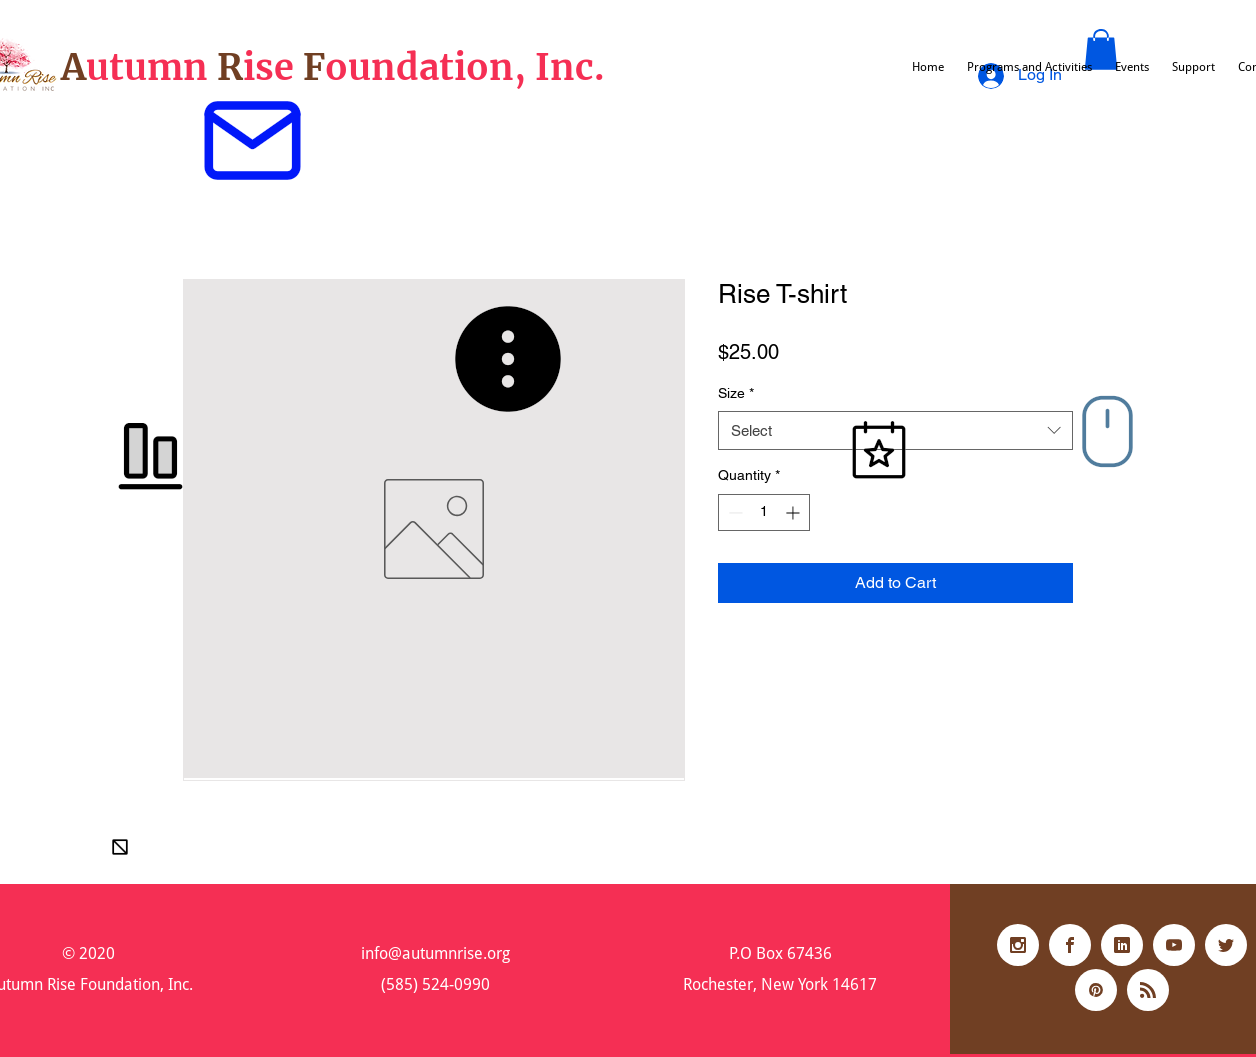 This screenshot has width=1256, height=1057. Describe the element at coordinates (120, 847) in the screenshot. I see `placeholder for missing or unavailable content` at that location.